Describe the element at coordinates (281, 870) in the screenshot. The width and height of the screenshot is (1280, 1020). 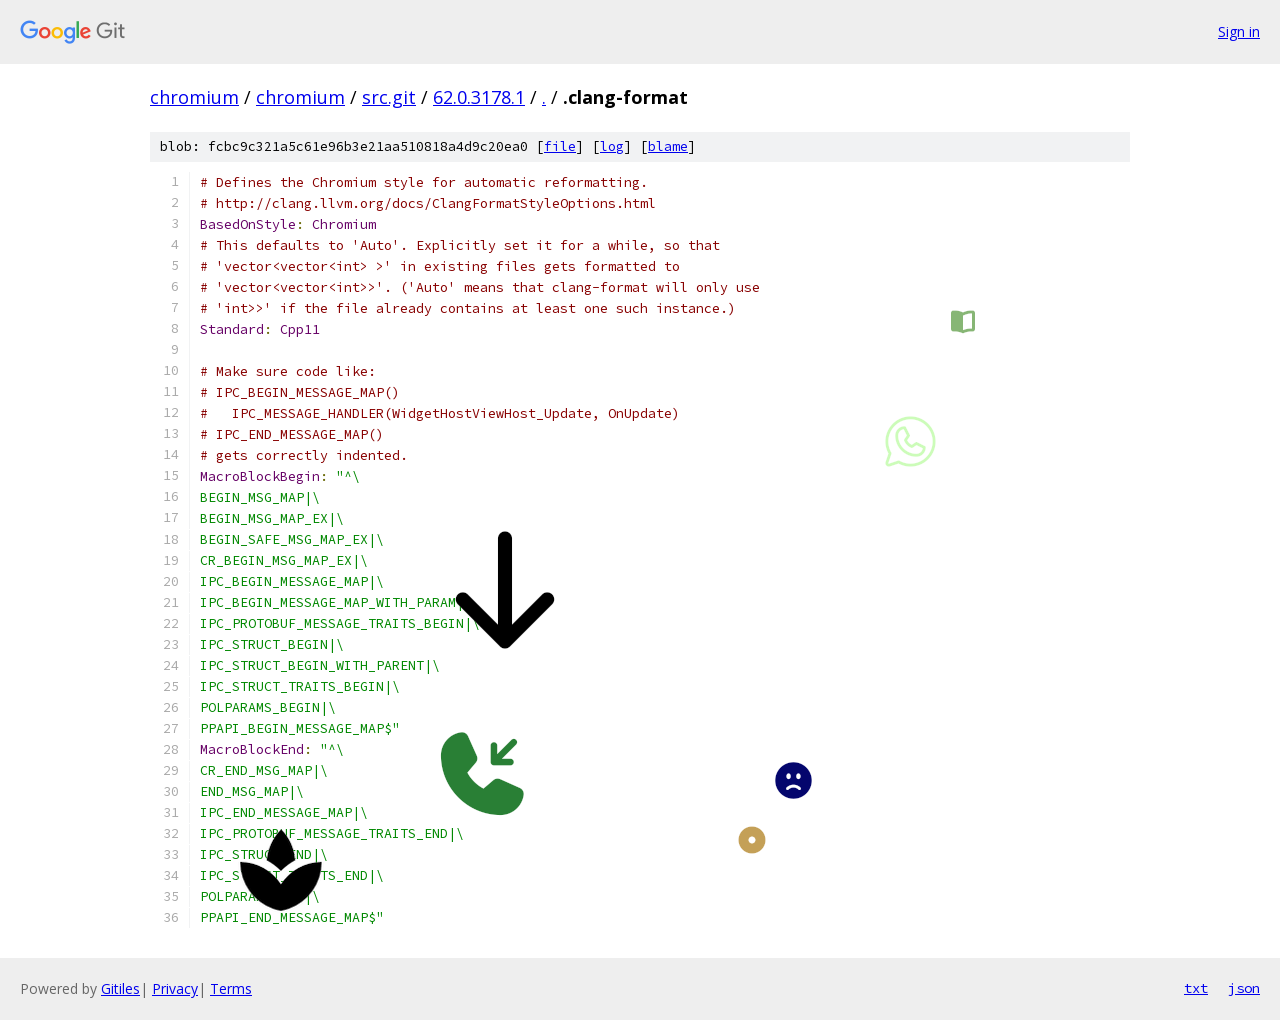
I see `access spa or wellness features` at that location.